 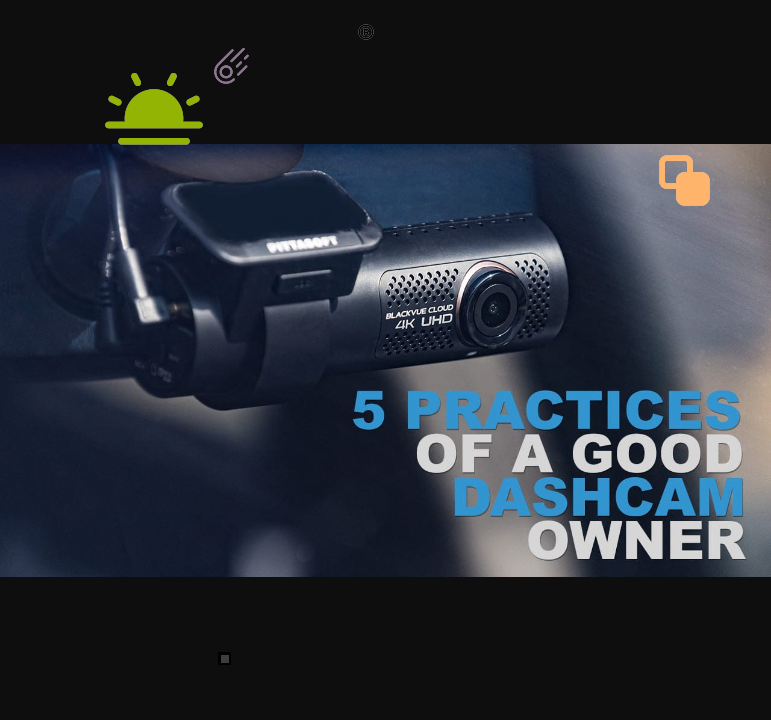 What do you see at coordinates (225, 659) in the screenshot?
I see `stop media playback` at bounding box center [225, 659].